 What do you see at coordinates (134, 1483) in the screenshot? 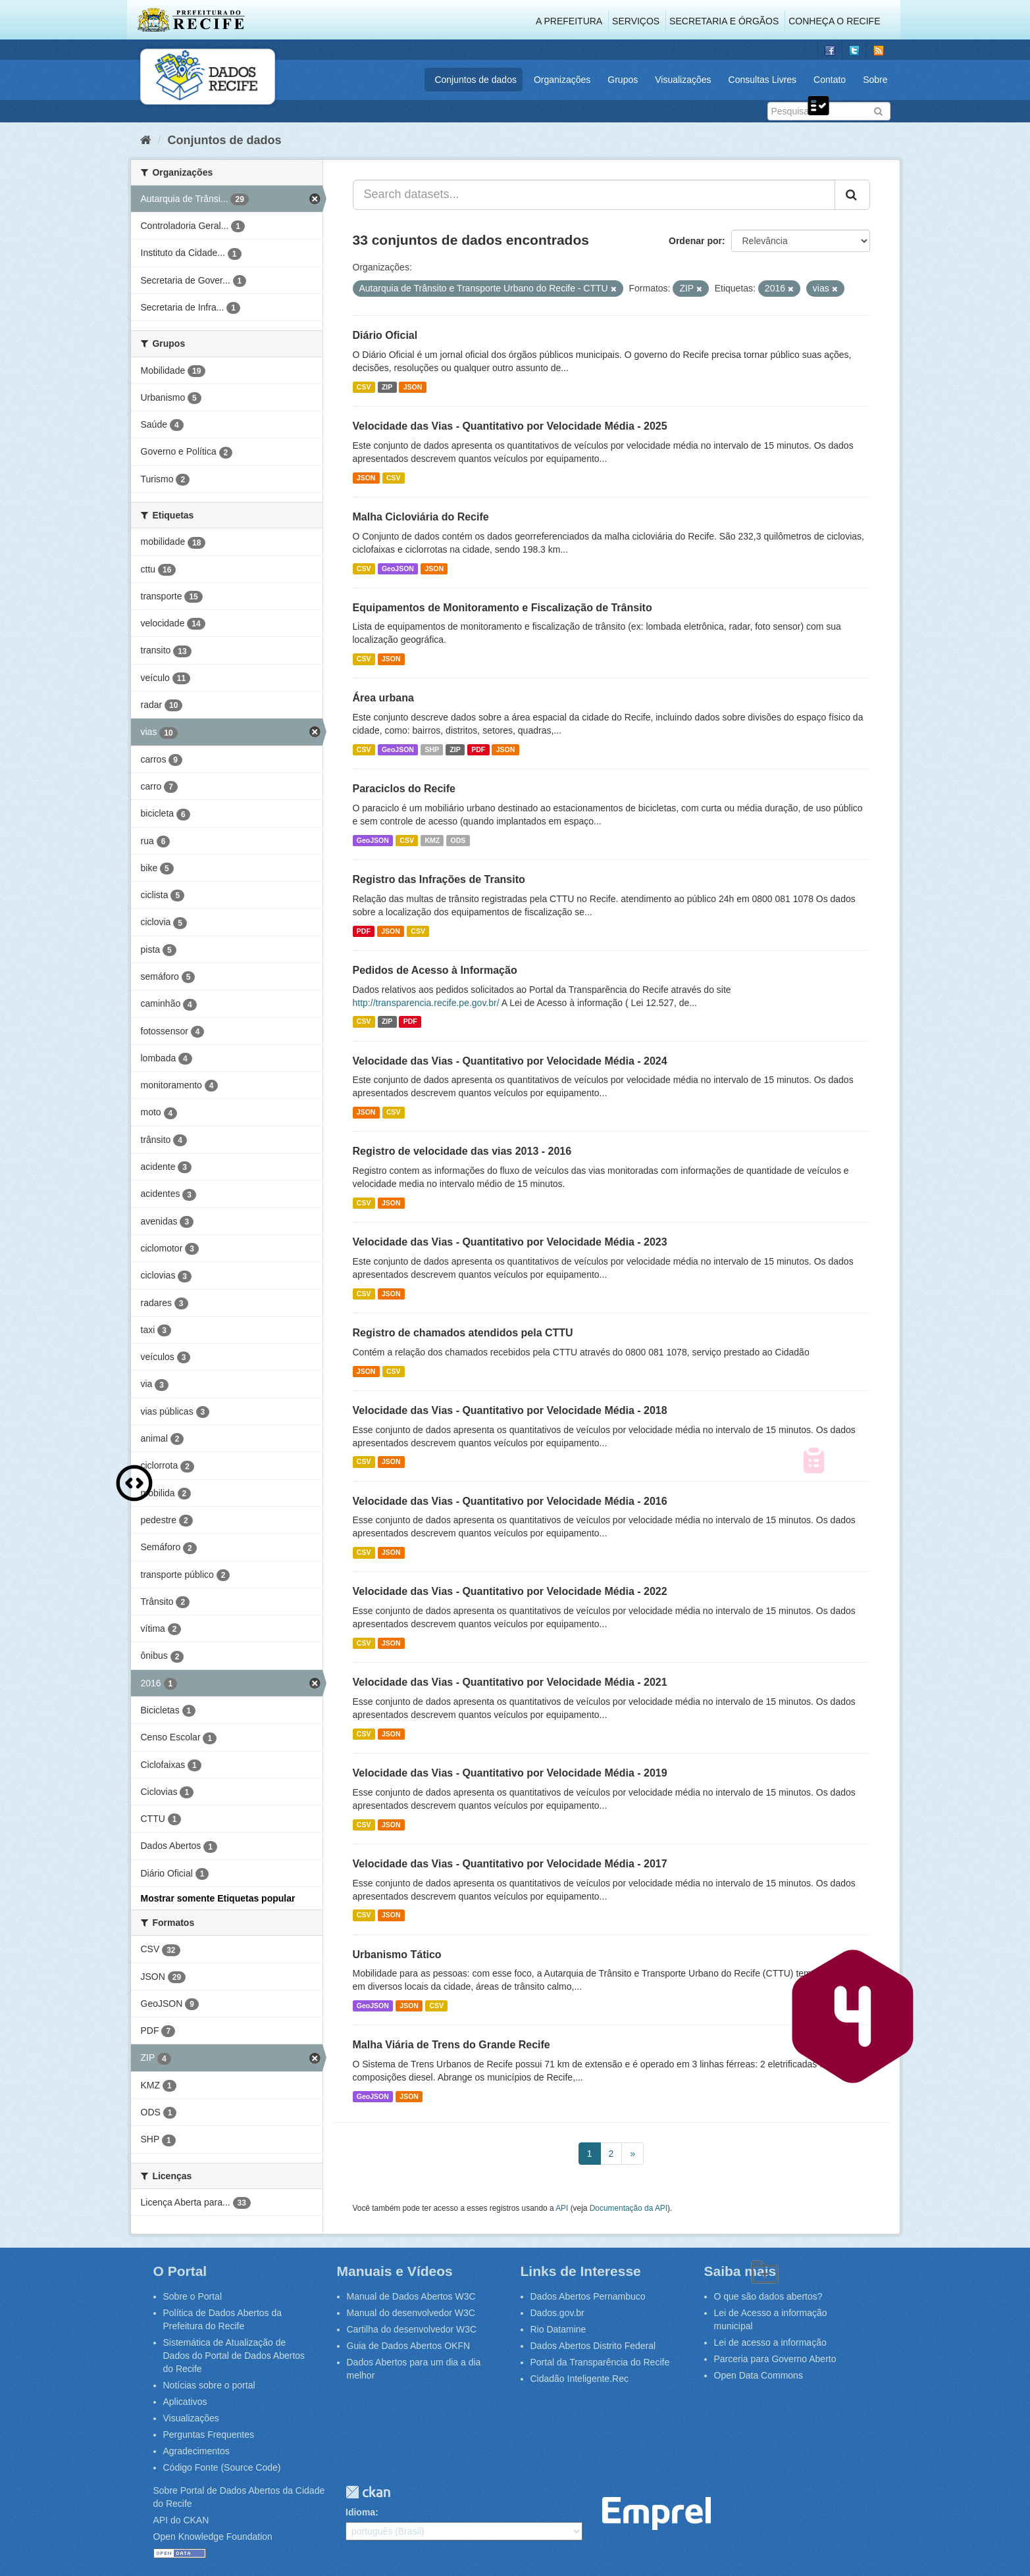
I see `access code editor or developer tools` at bounding box center [134, 1483].